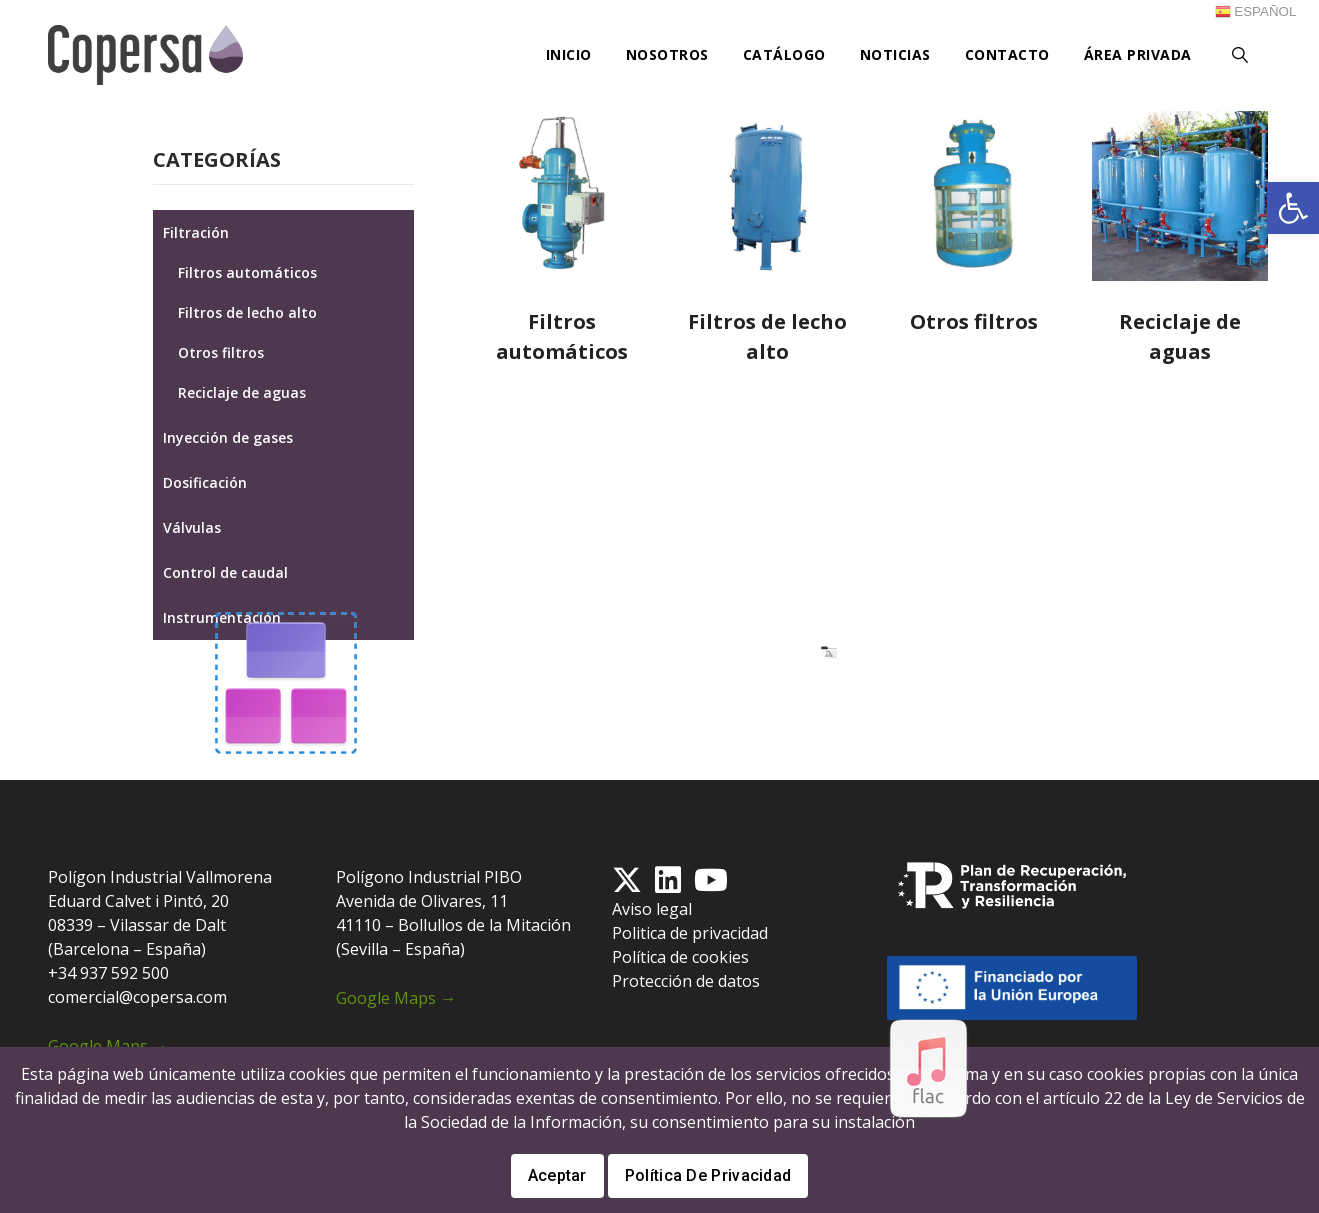  What do you see at coordinates (829, 653) in the screenshot?
I see `open midjourney projects folder` at bounding box center [829, 653].